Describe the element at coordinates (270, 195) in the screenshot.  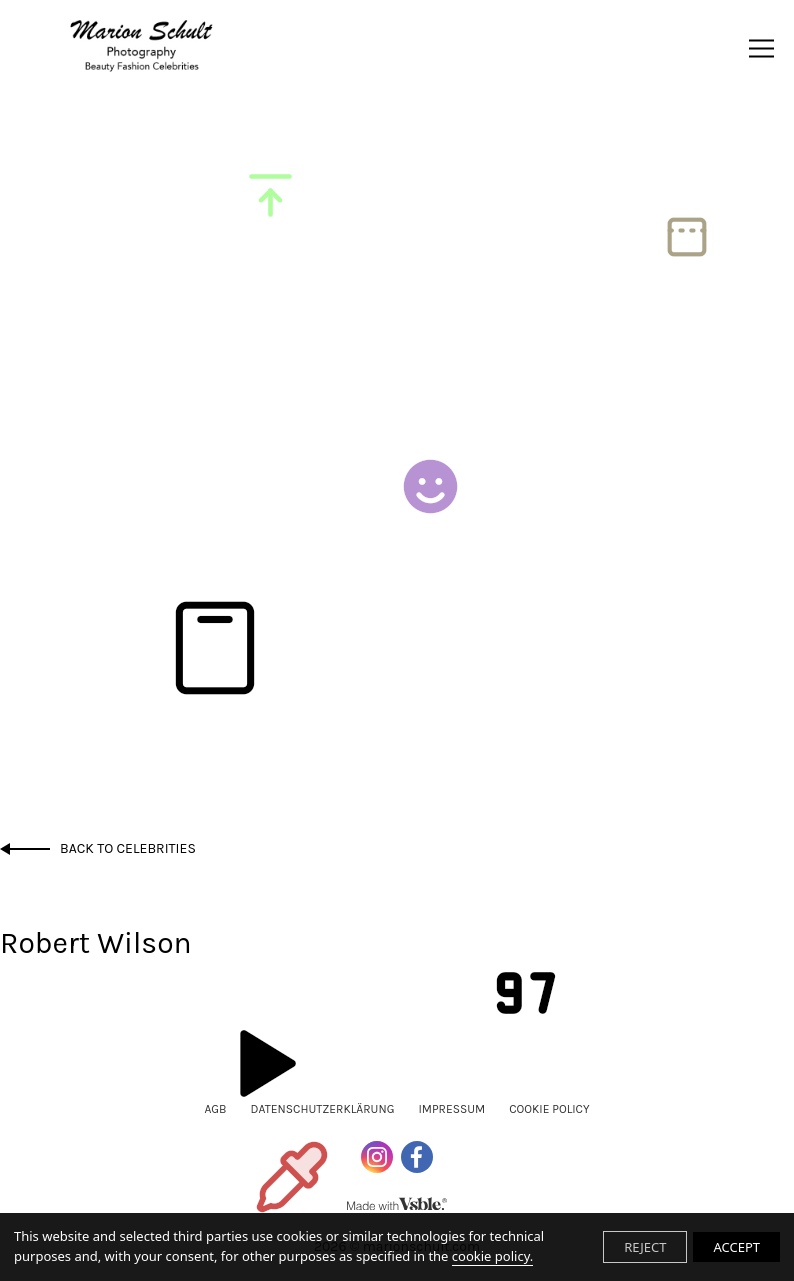
I see `scroll to top of page` at that location.